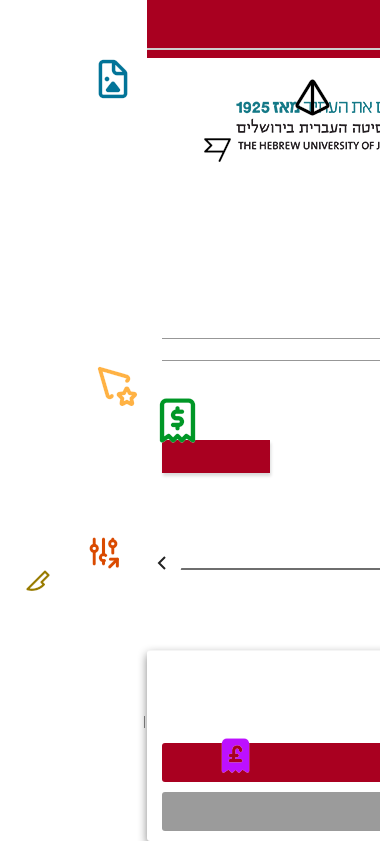 The image size is (380, 841). I want to click on flag or bookmark an item, so click(216, 148).